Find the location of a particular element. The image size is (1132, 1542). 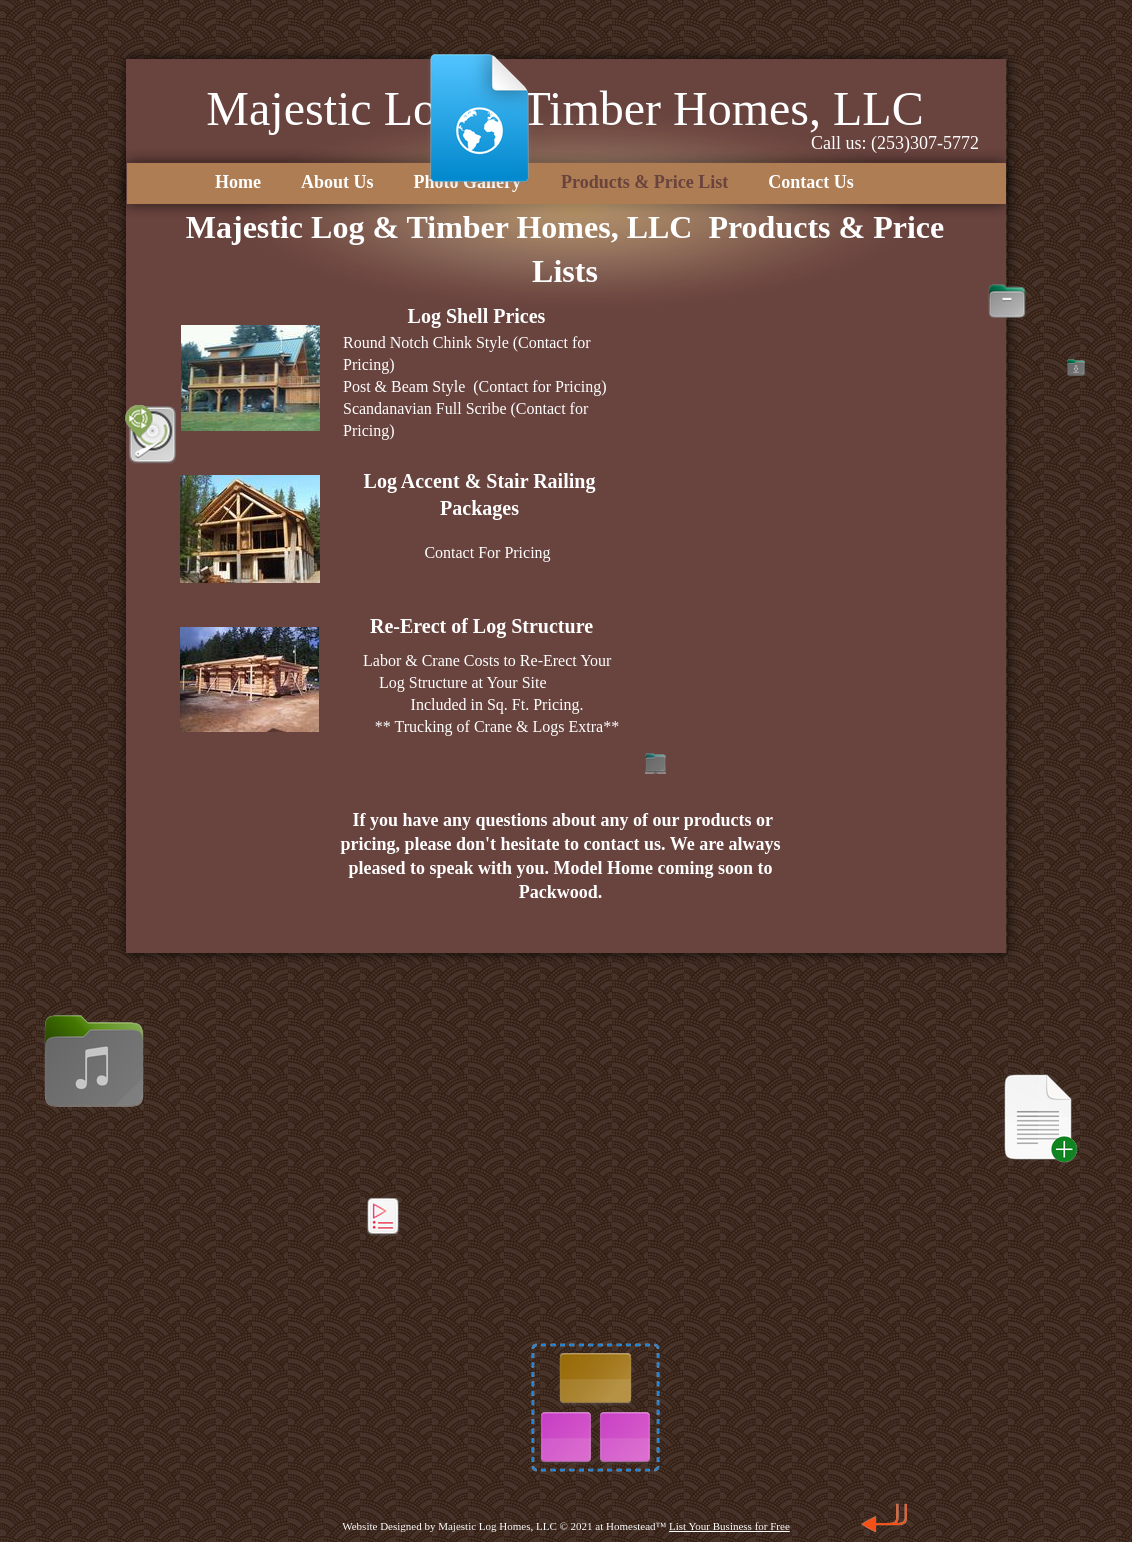

create a new text document is located at coordinates (1038, 1117).